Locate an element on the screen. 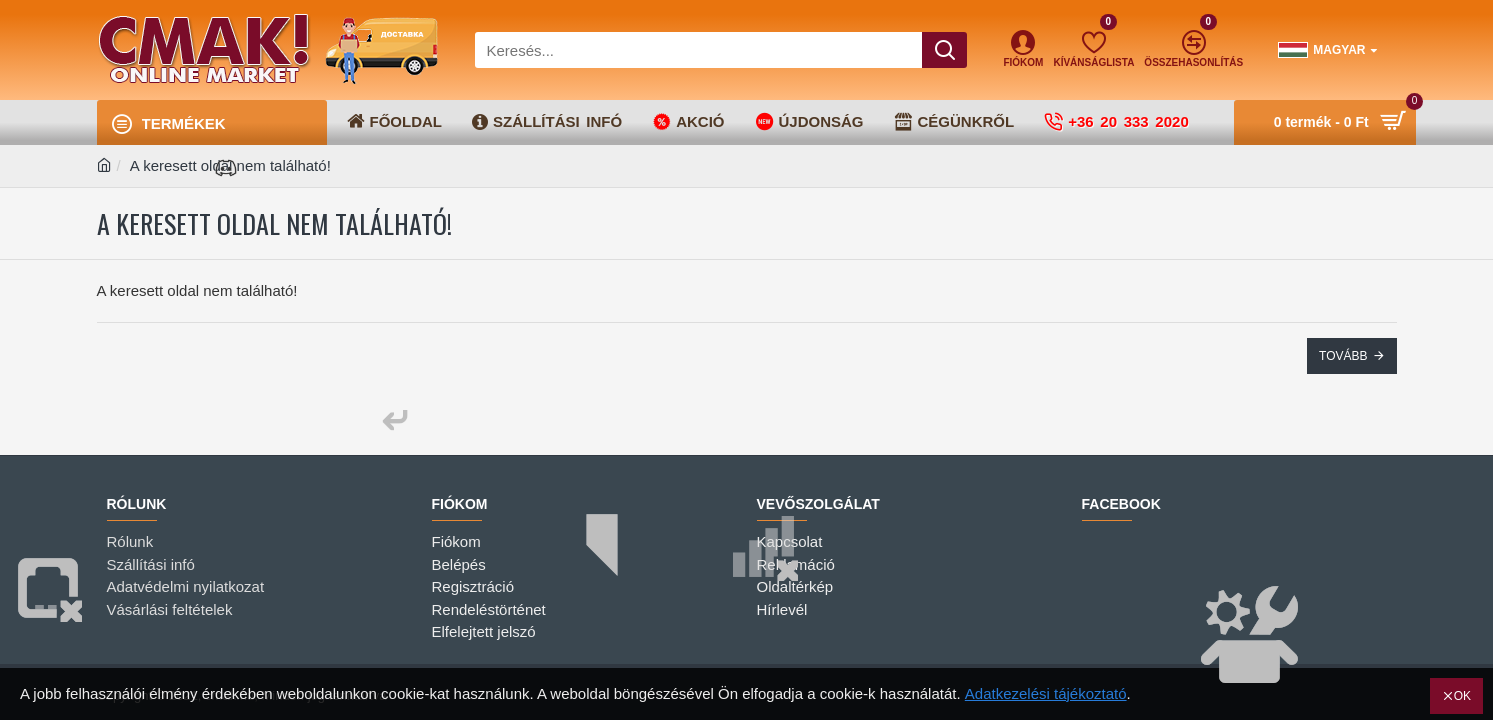 This screenshot has height=720, width=1493. access miscellaneous settings or preferences is located at coordinates (1249, 634).